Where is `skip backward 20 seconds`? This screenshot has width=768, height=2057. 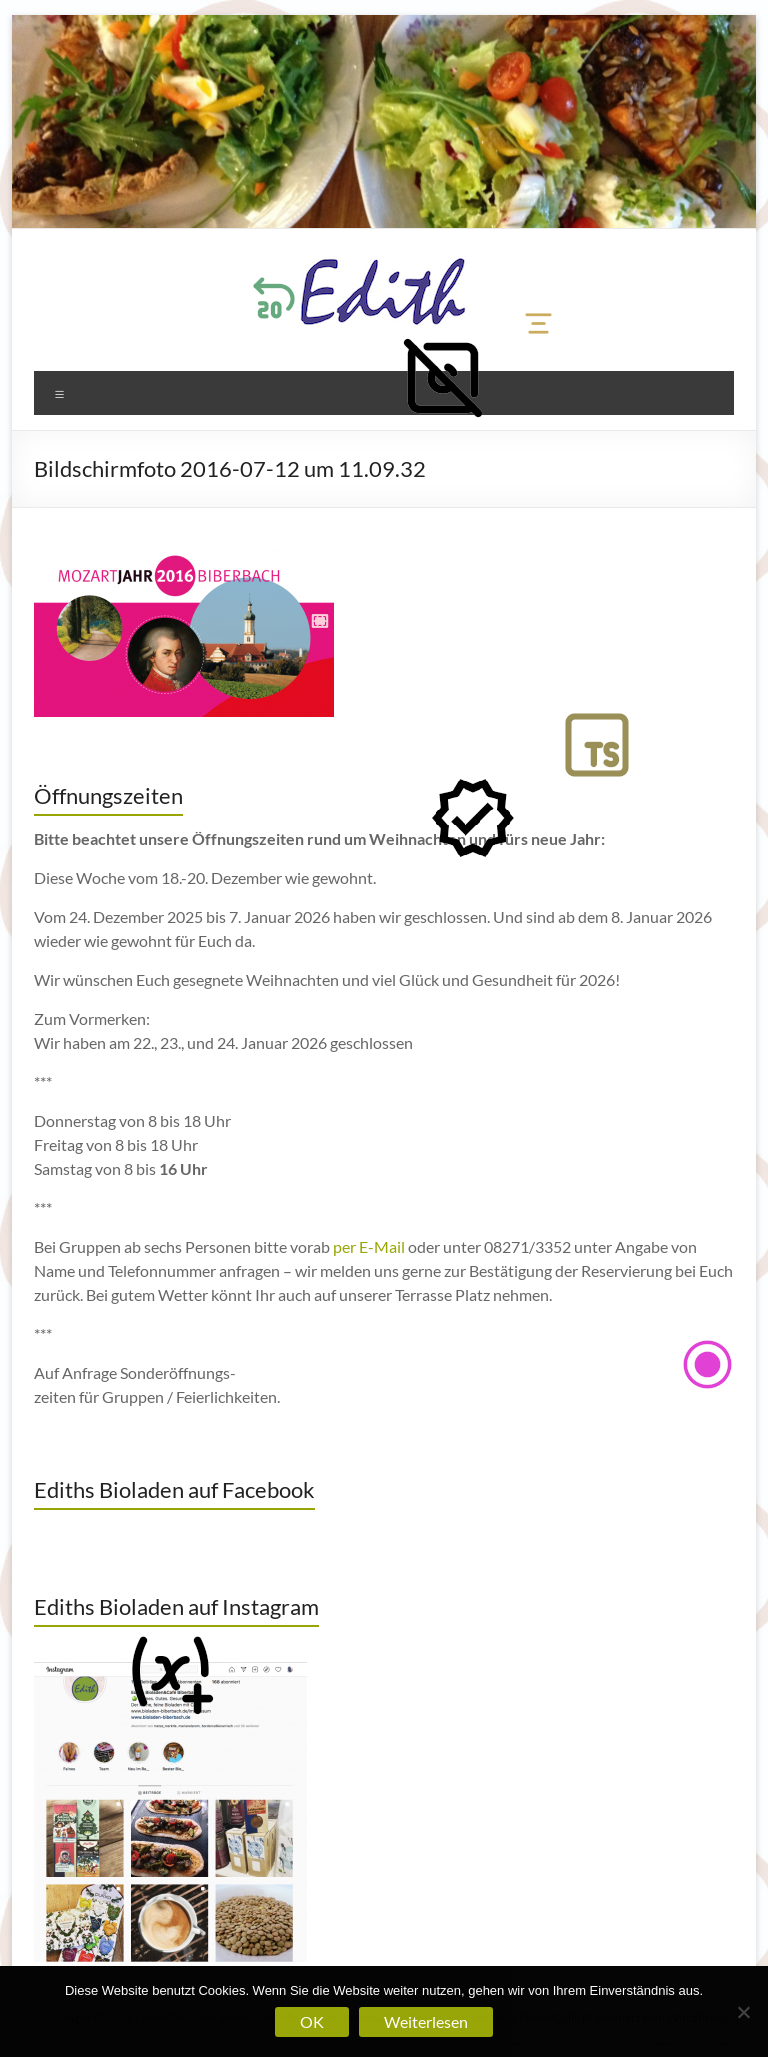 skip backward 20 seconds is located at coordinates (273, 299).